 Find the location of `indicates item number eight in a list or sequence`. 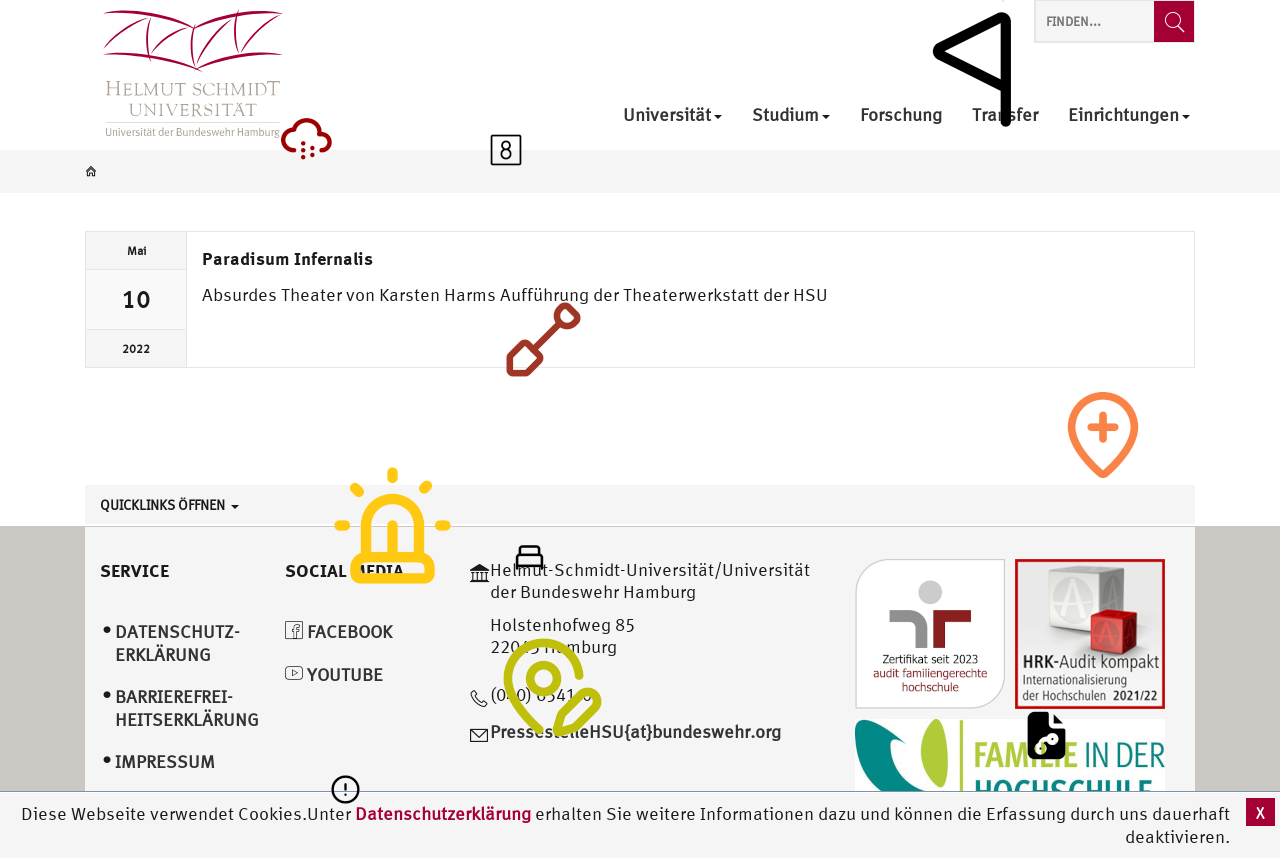

indicates item number eight in a list or sequence is located at coordinates (506, 150).